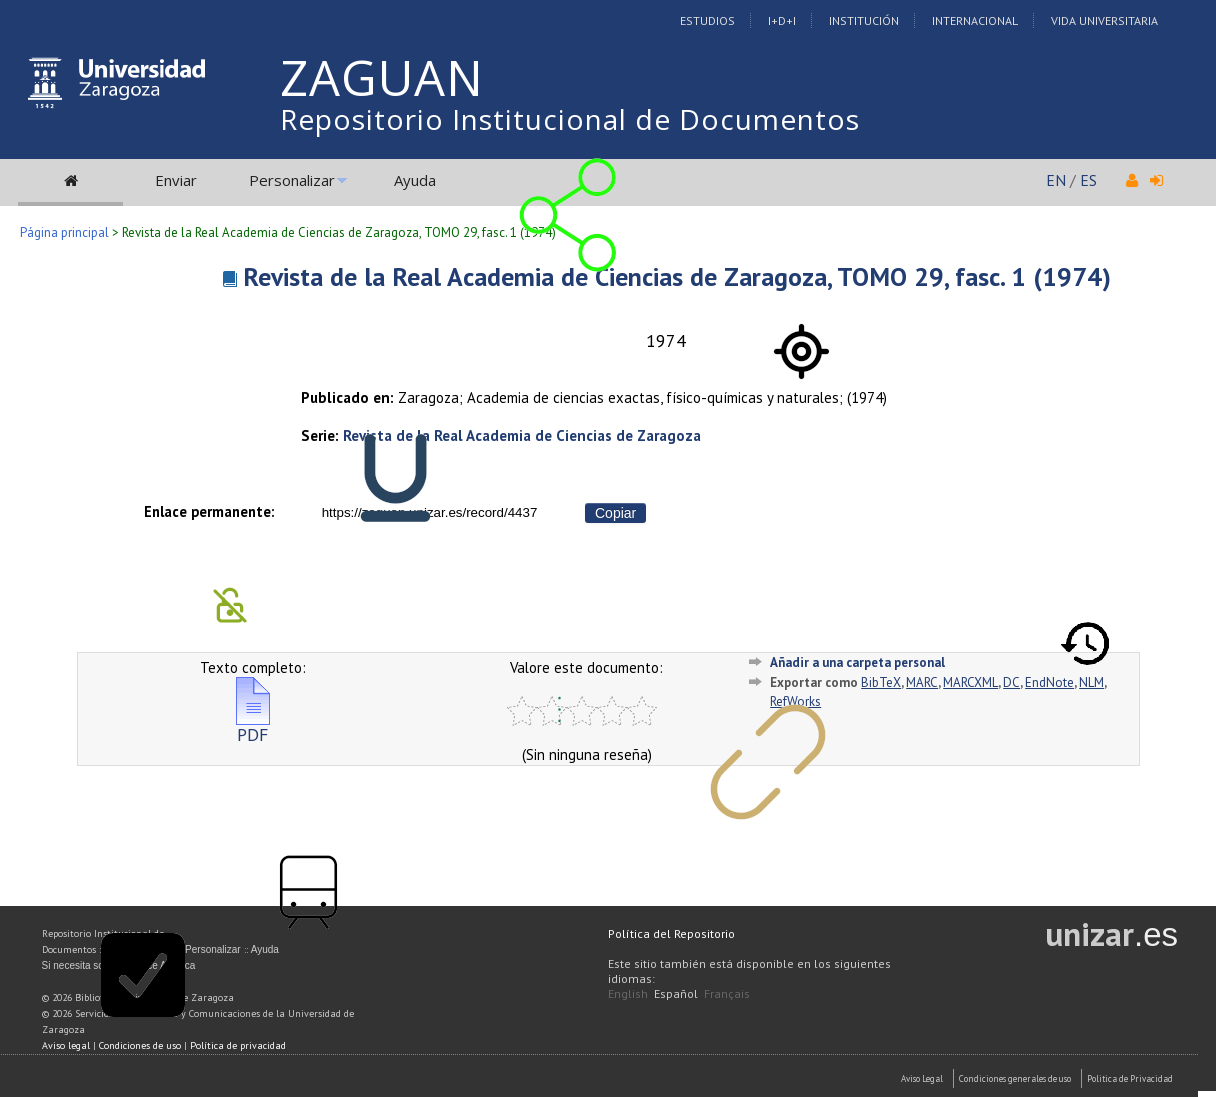 The height and width of the screenshot is (1097, 1216). Describe the element at coordinates (308, 889) in the screenshot. I see `access train or rail transit options` at that location.